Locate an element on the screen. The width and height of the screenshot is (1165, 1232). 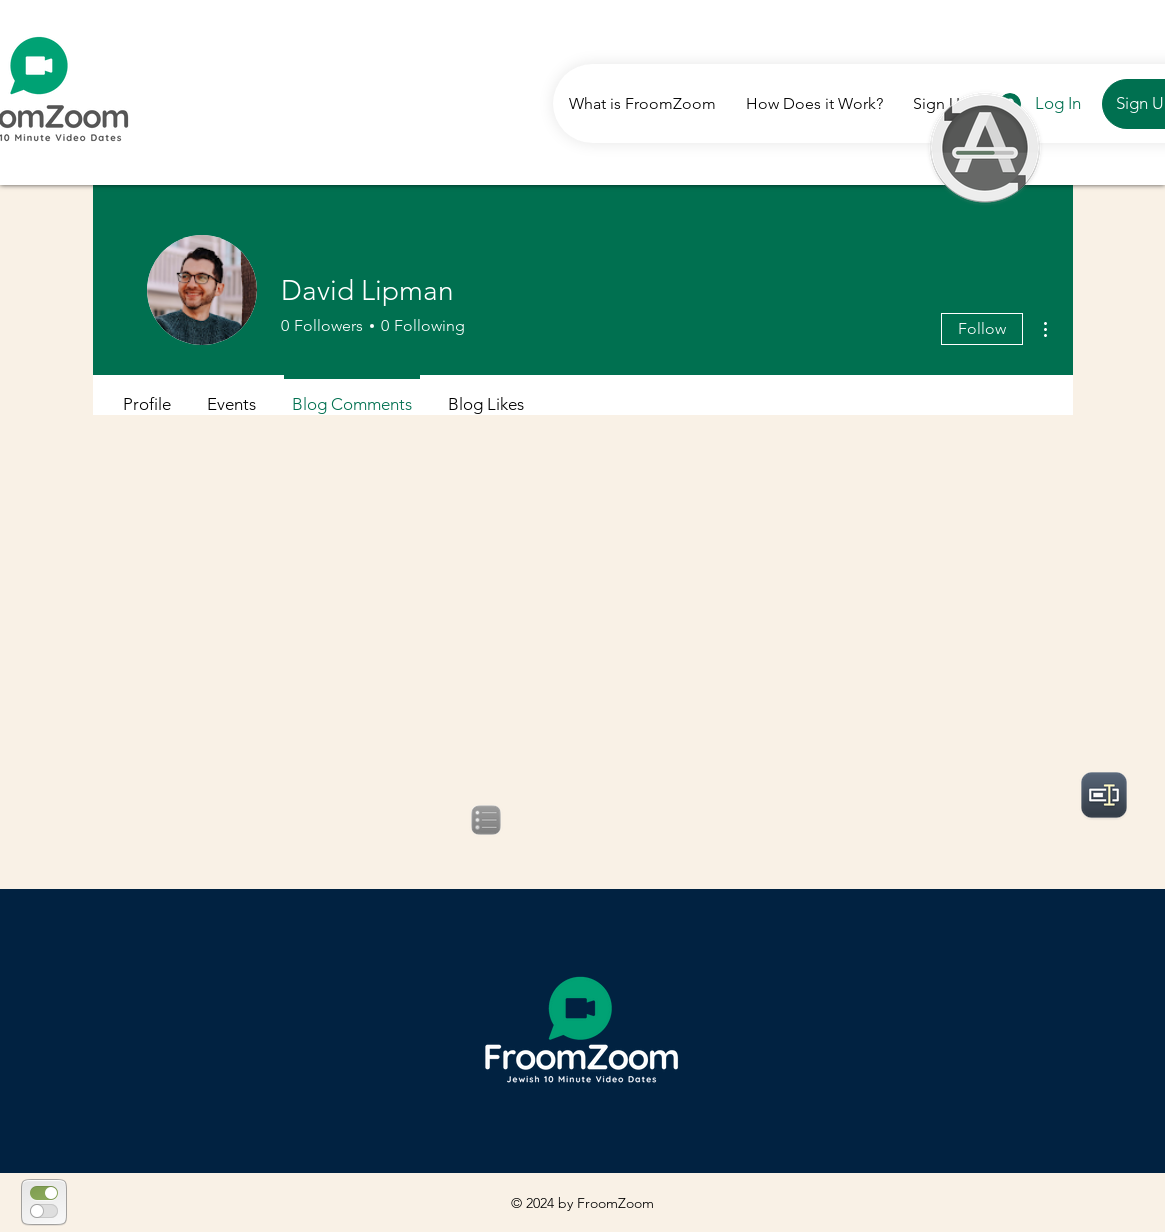
open the software update manager is located at coordinates (985, 148).